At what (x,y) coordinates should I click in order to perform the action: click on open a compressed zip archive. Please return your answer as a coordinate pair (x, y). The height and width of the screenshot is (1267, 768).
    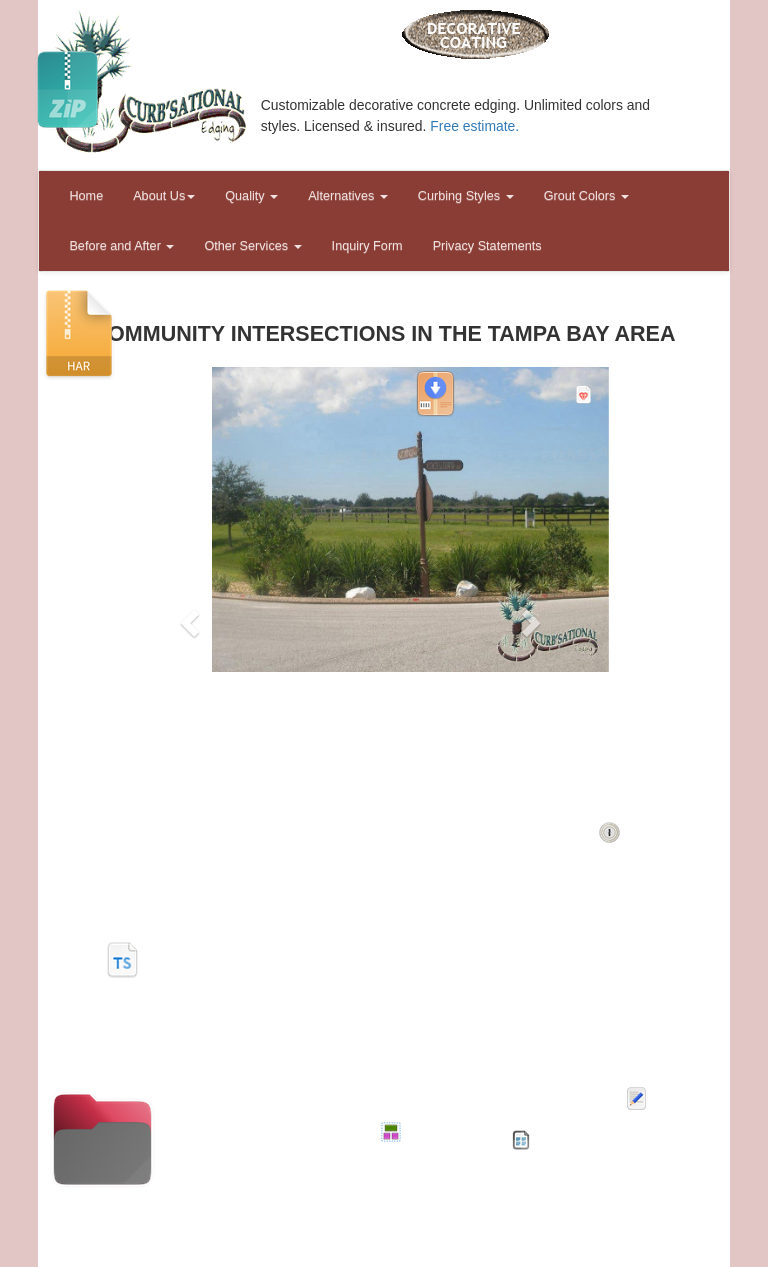
    Looking at the image, I should click on (67, 89).